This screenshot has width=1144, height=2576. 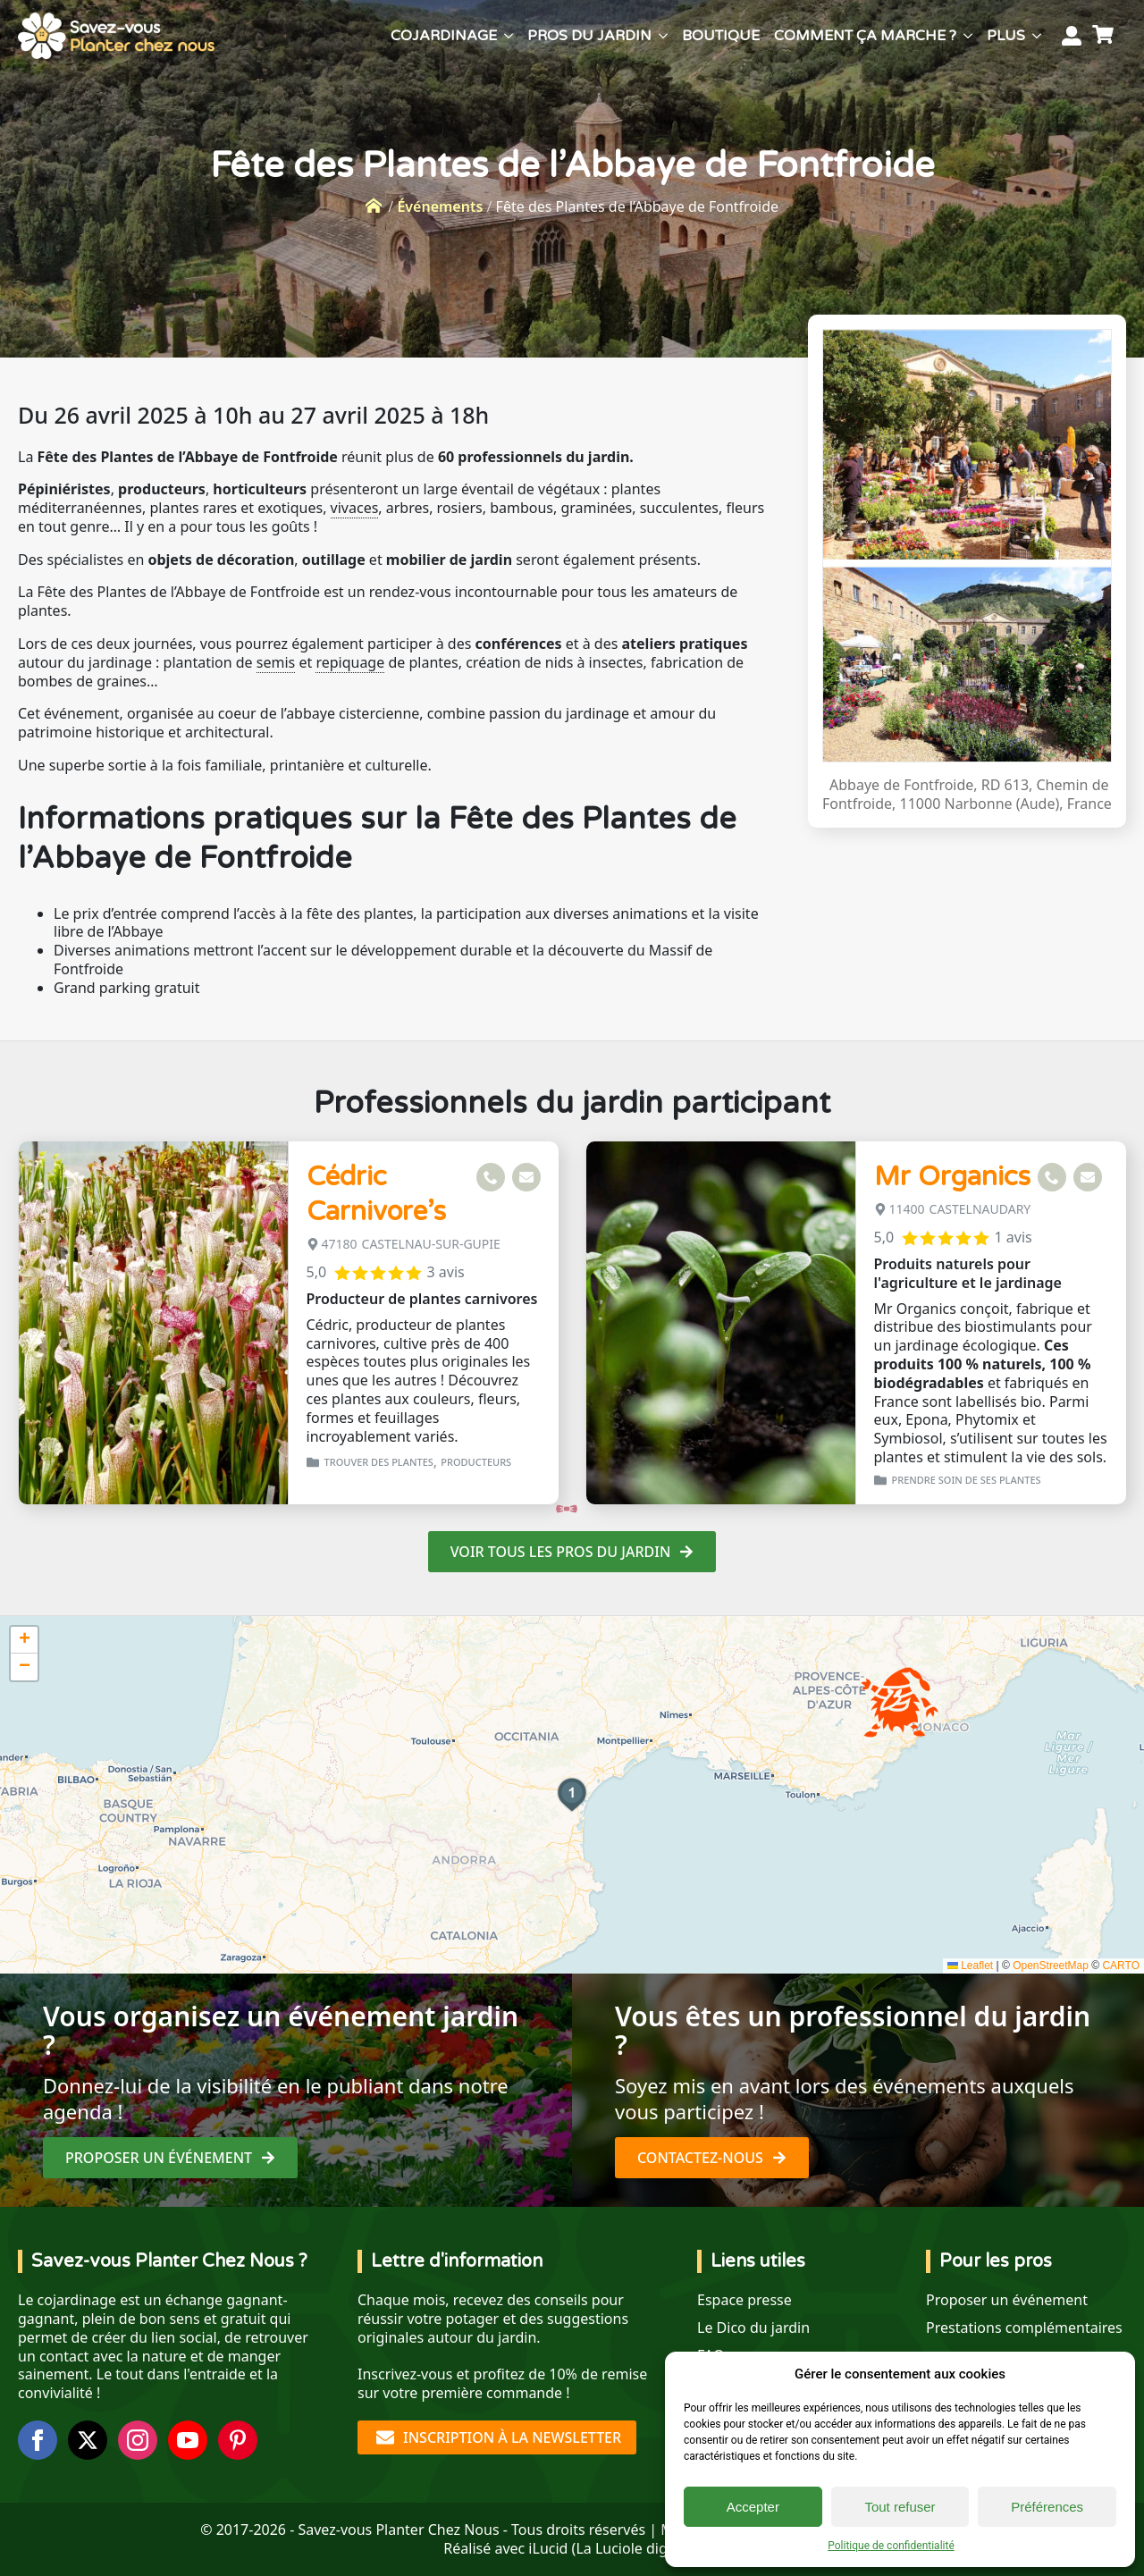 What do you see at coordinates (567, 1509) in the screenshot?
I see `select formal or dressy attire option` at bounding box center [567, 1509].